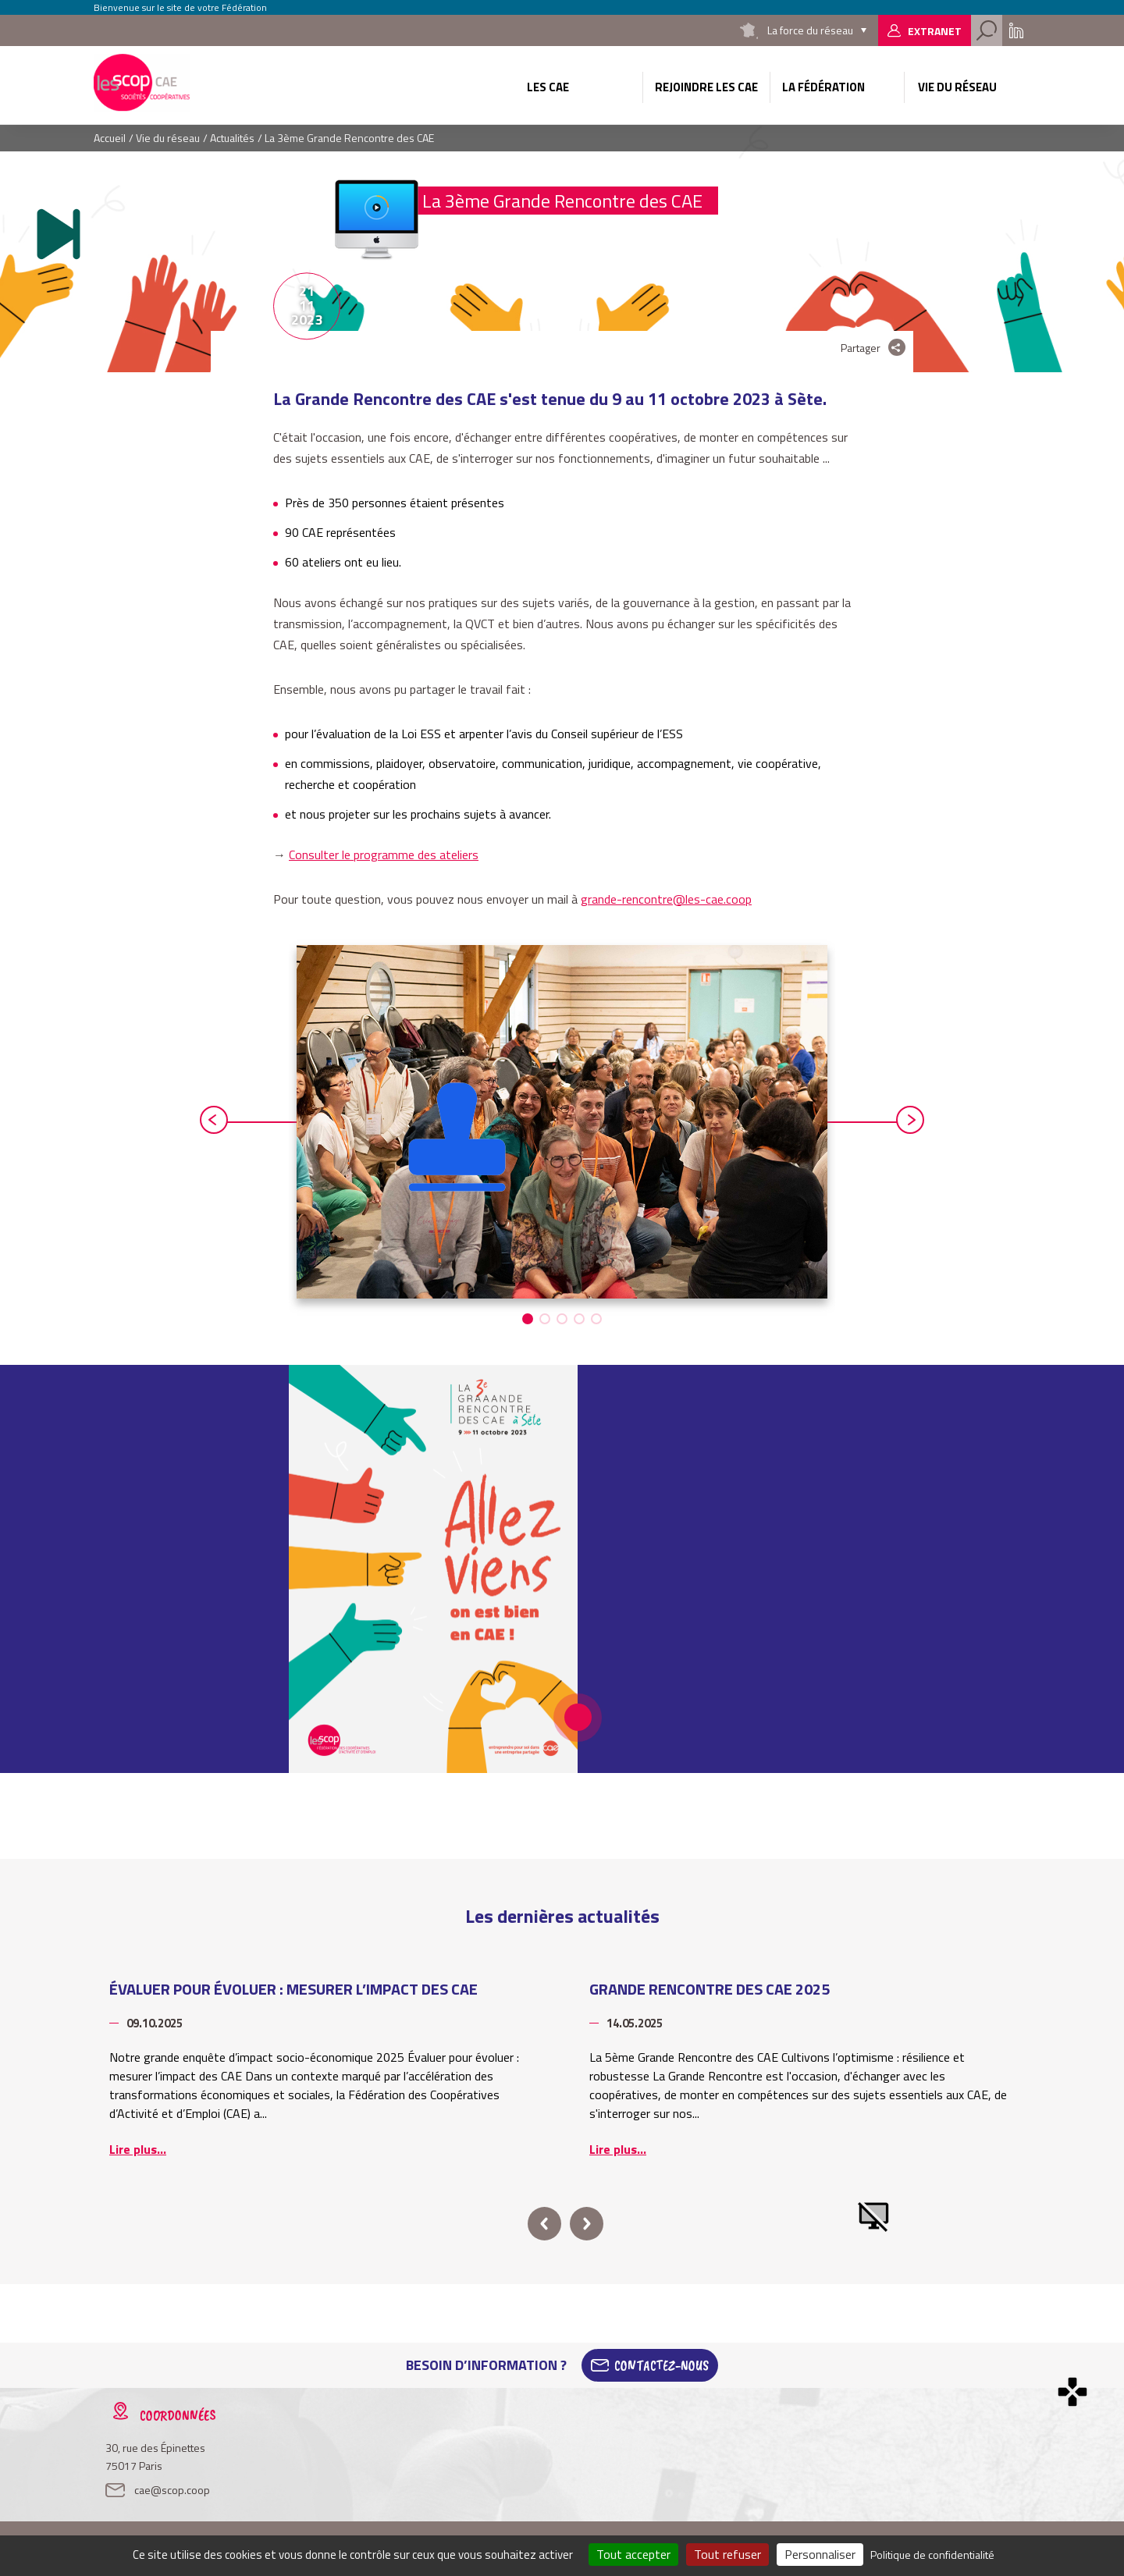 The image size is (1124, 2576). I want to click on play video content on your television or monitor, so click(376, 219).